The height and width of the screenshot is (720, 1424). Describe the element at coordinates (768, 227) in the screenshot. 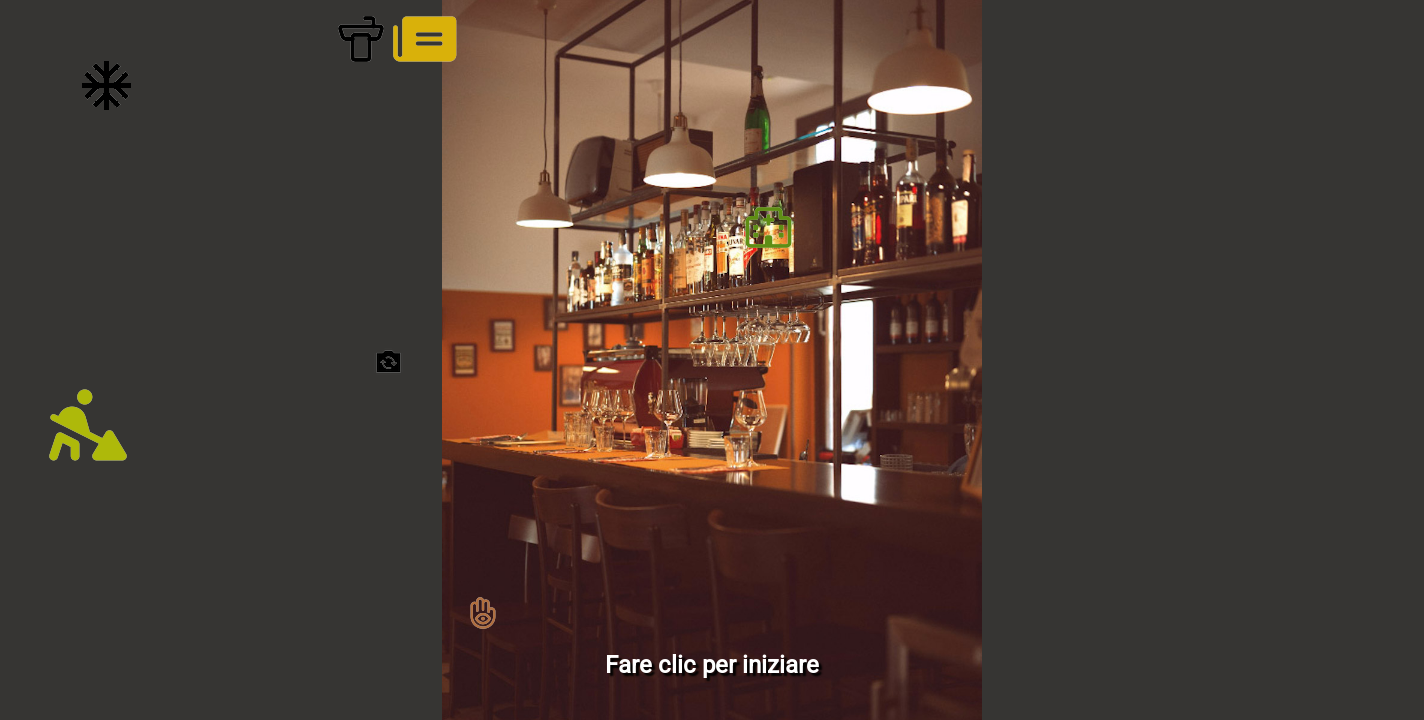

I see `view nearby hospitals or medical facilities` at that location.